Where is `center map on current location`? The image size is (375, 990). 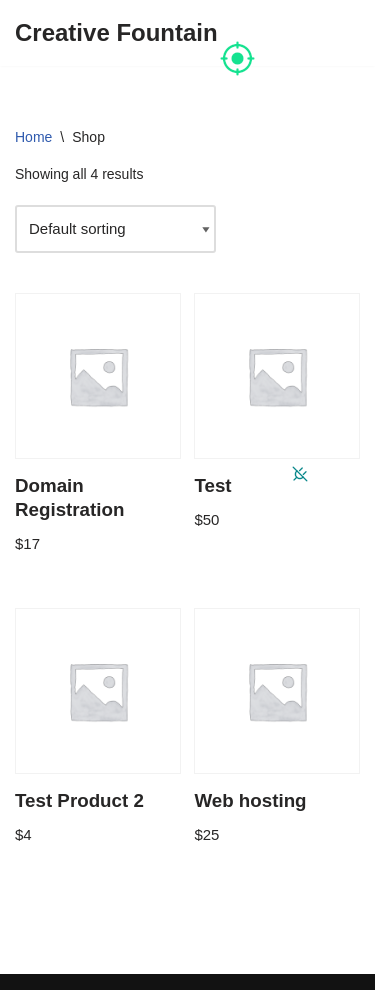 center map on current location is located at coordinates (237, 58).